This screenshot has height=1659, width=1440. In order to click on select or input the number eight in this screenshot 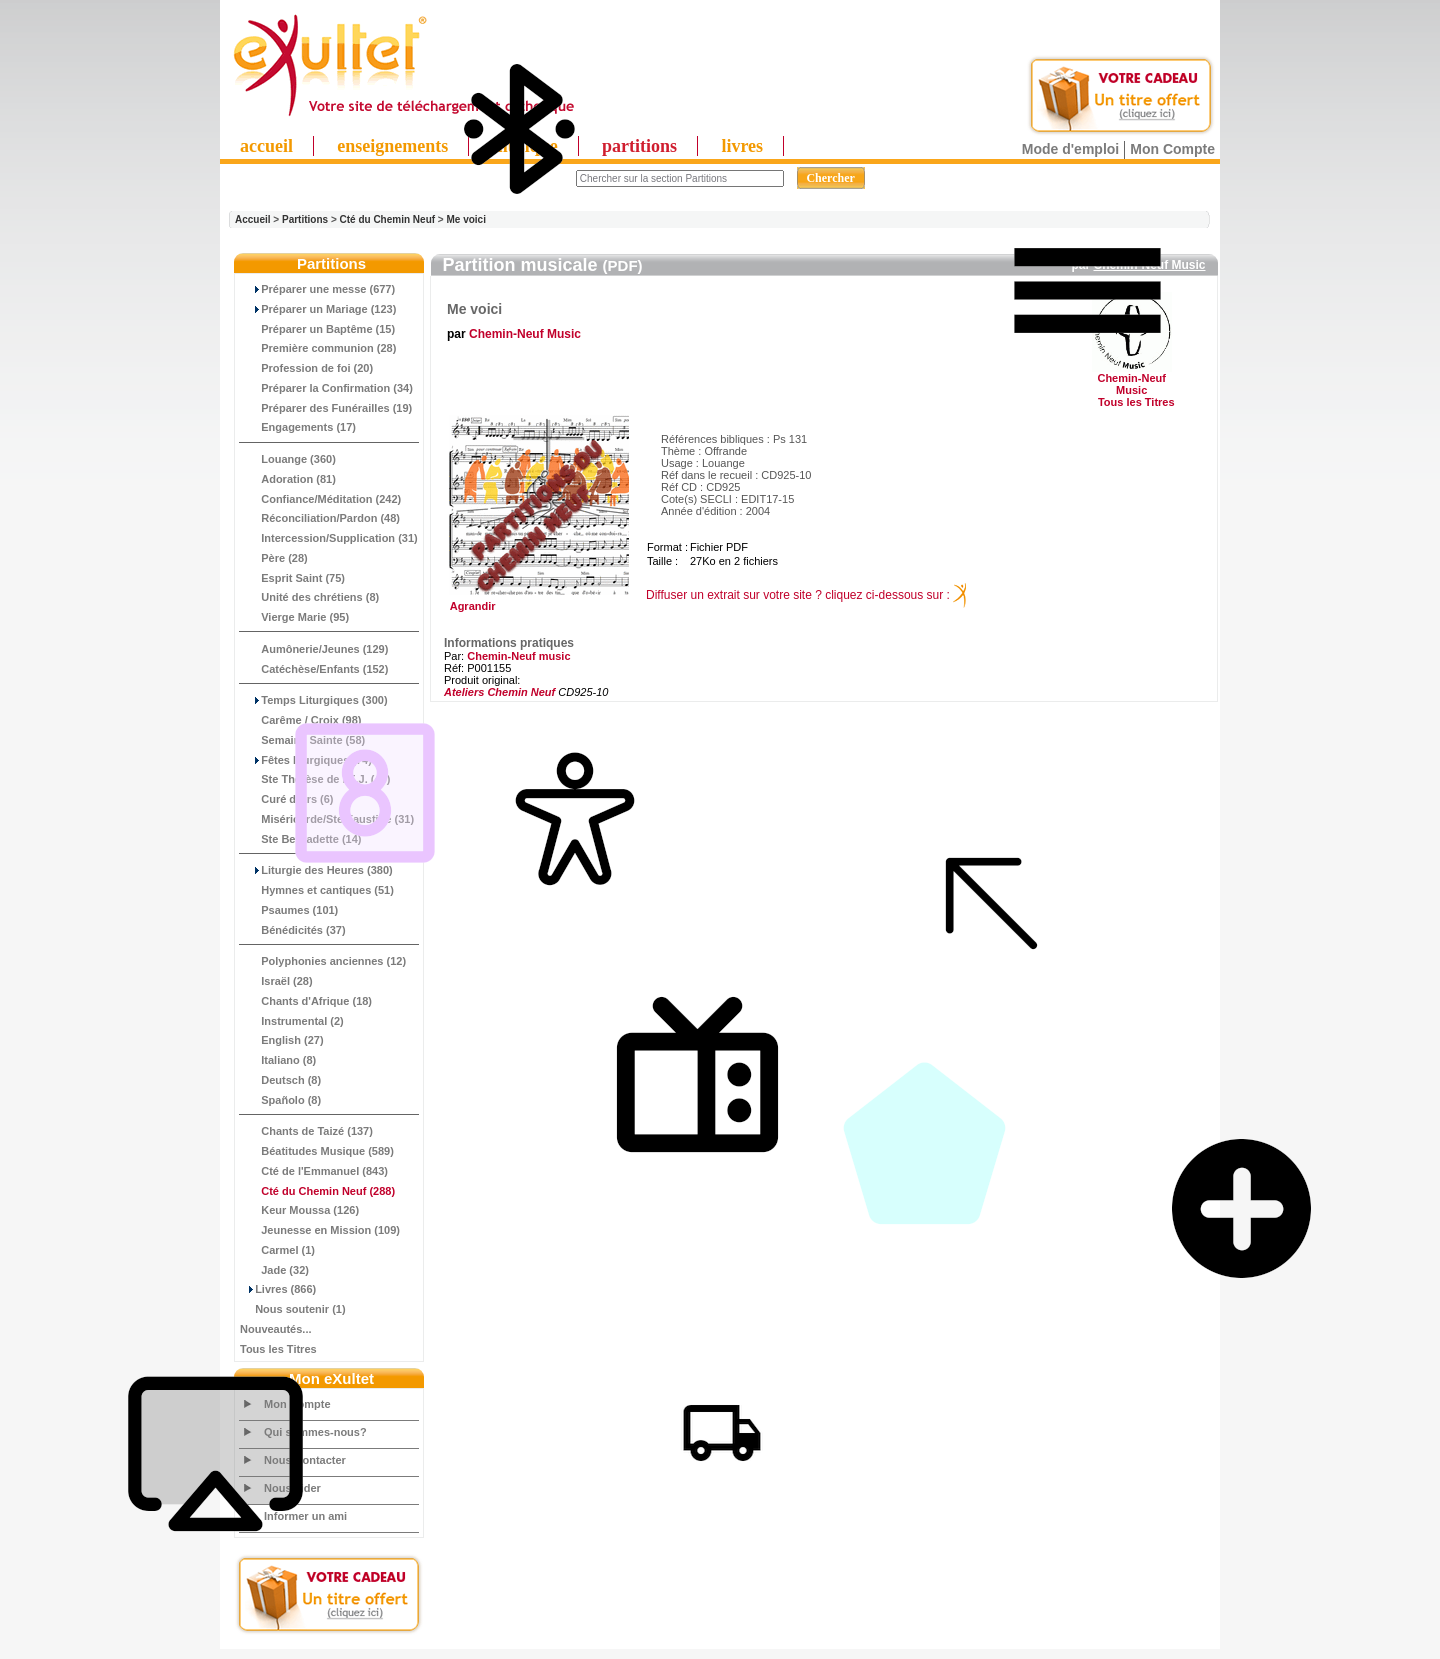, I will do `click(365, 793)`.